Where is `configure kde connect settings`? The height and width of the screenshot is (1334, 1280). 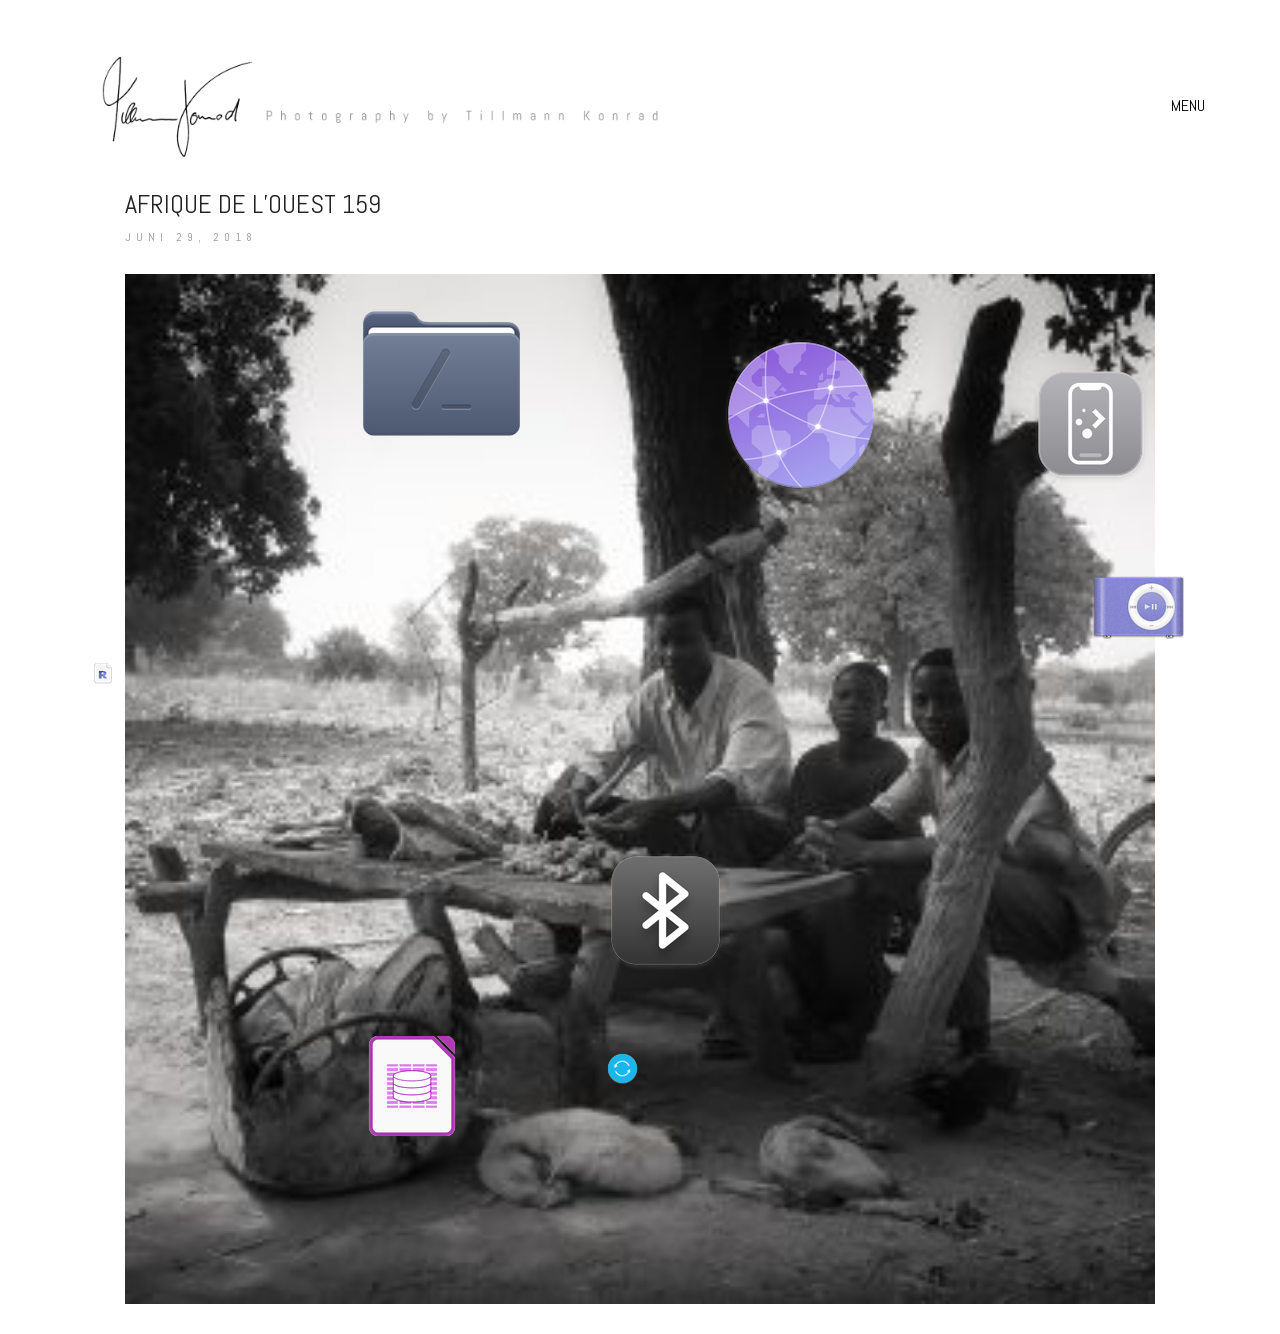
configure kde connect settings is located at coordinates (1090, 425).